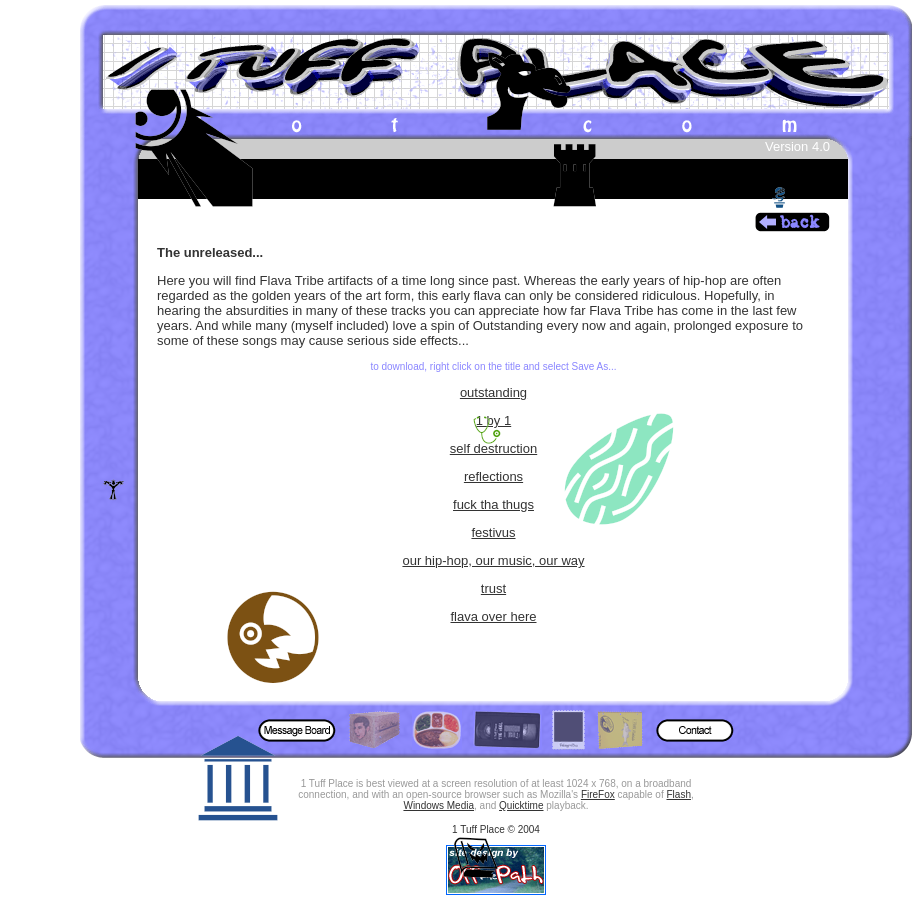 The width and height of the screenshot is (912, 897). Describe the element at coordinates (575, 175) in the screenshot. I see `view castle or fortress location` at that location.